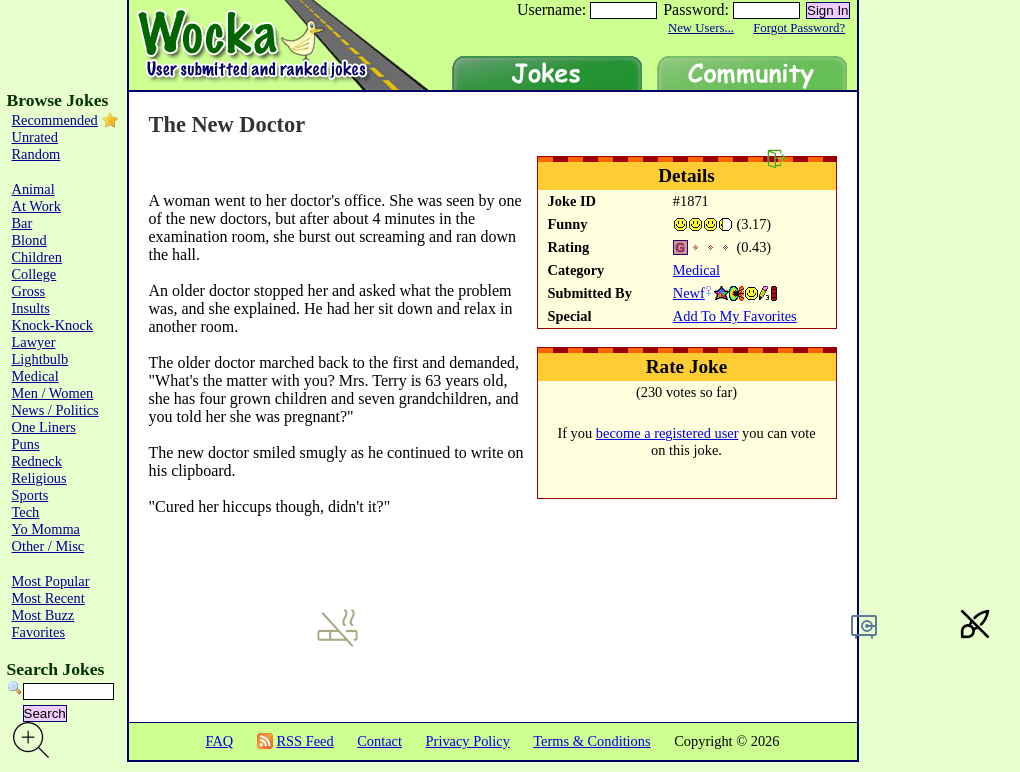 Image resolution: width=1020 pixels, height=772 pixels. What do you see at coordinates (31, 740) in the screenshot?
I see `zoom in on content` at bounding box center [31, 740].